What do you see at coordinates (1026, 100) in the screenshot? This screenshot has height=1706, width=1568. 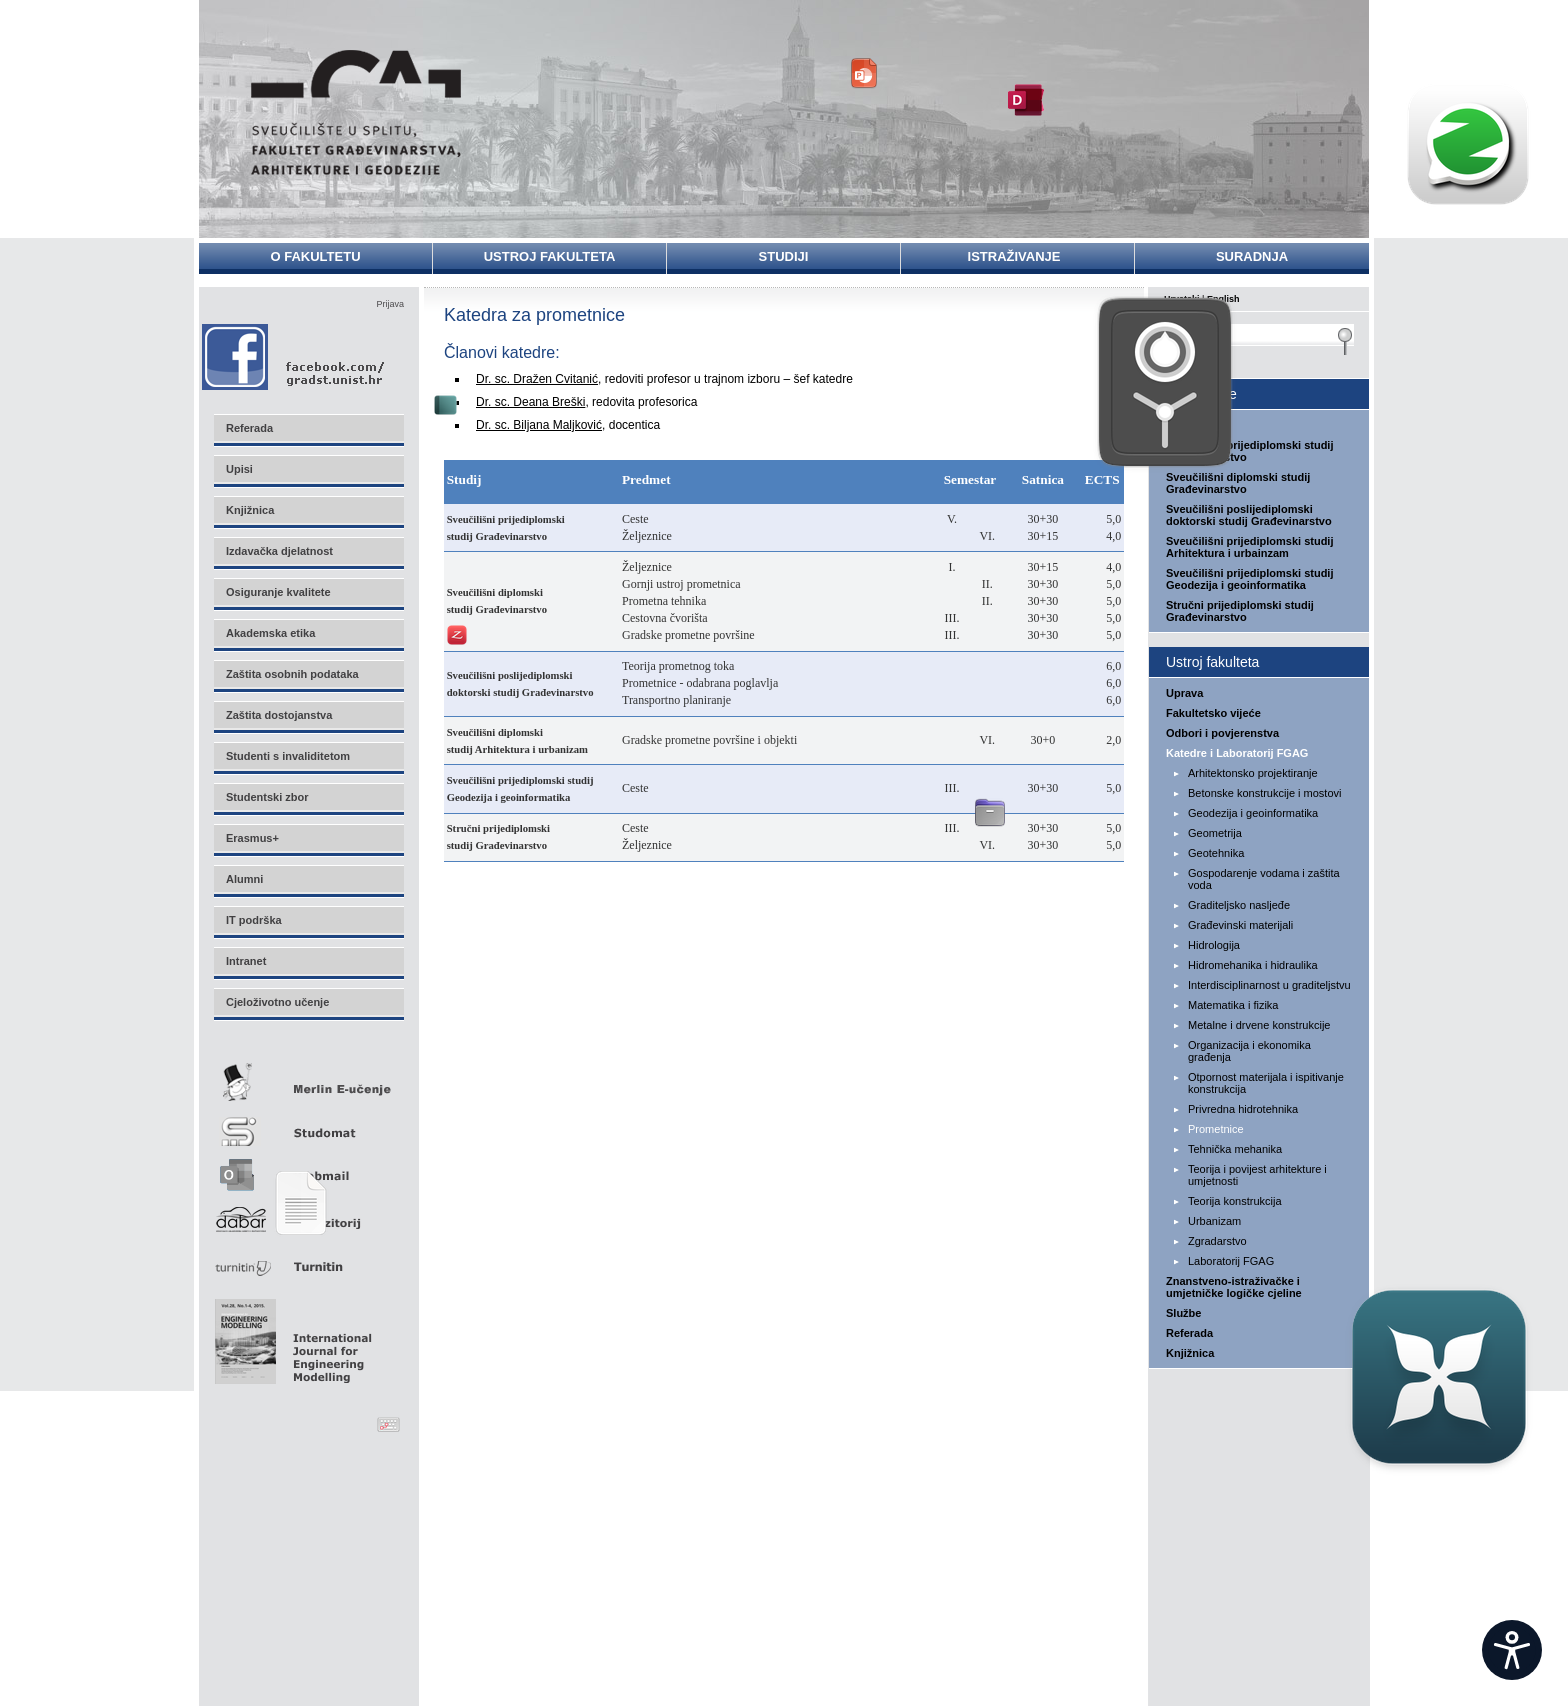 I see `open Microsoft Delve app` at bounding box center [1026, 100].